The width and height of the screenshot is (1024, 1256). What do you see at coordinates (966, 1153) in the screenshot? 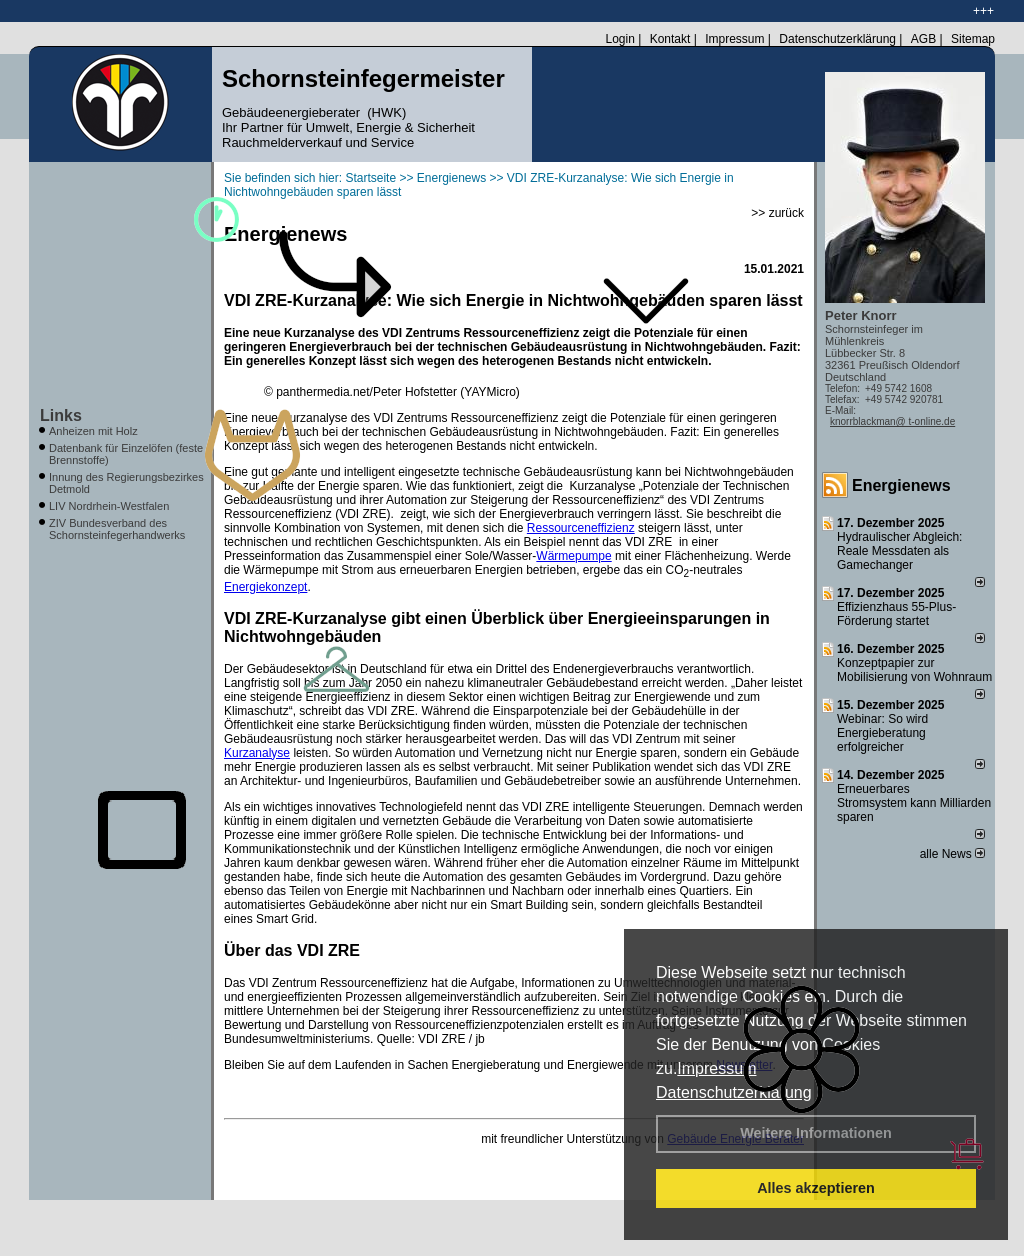
I see `access luggage or baggage services` at bounding box center [966, 1153].